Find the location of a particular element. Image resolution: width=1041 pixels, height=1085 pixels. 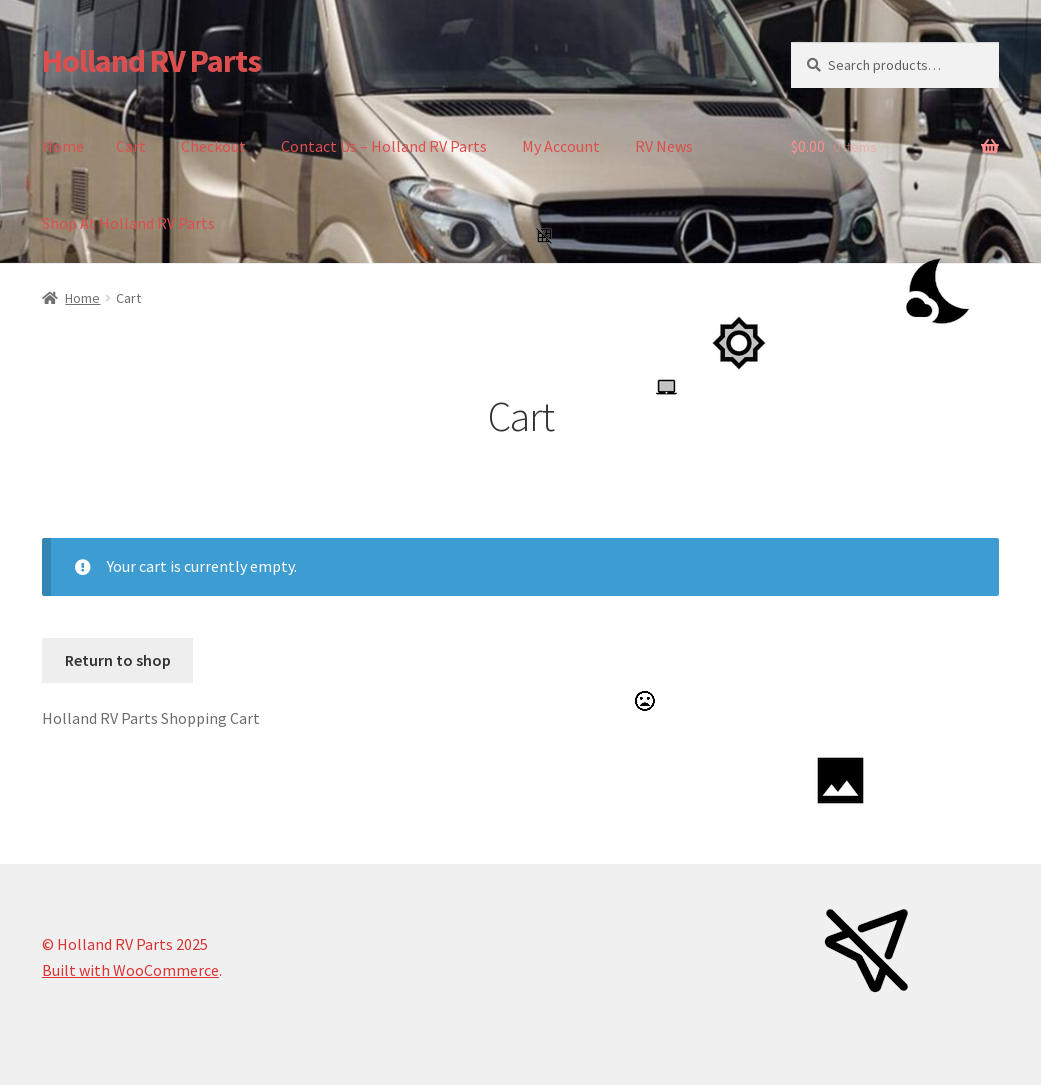

disable grid view is located at coordinates (544, 235).